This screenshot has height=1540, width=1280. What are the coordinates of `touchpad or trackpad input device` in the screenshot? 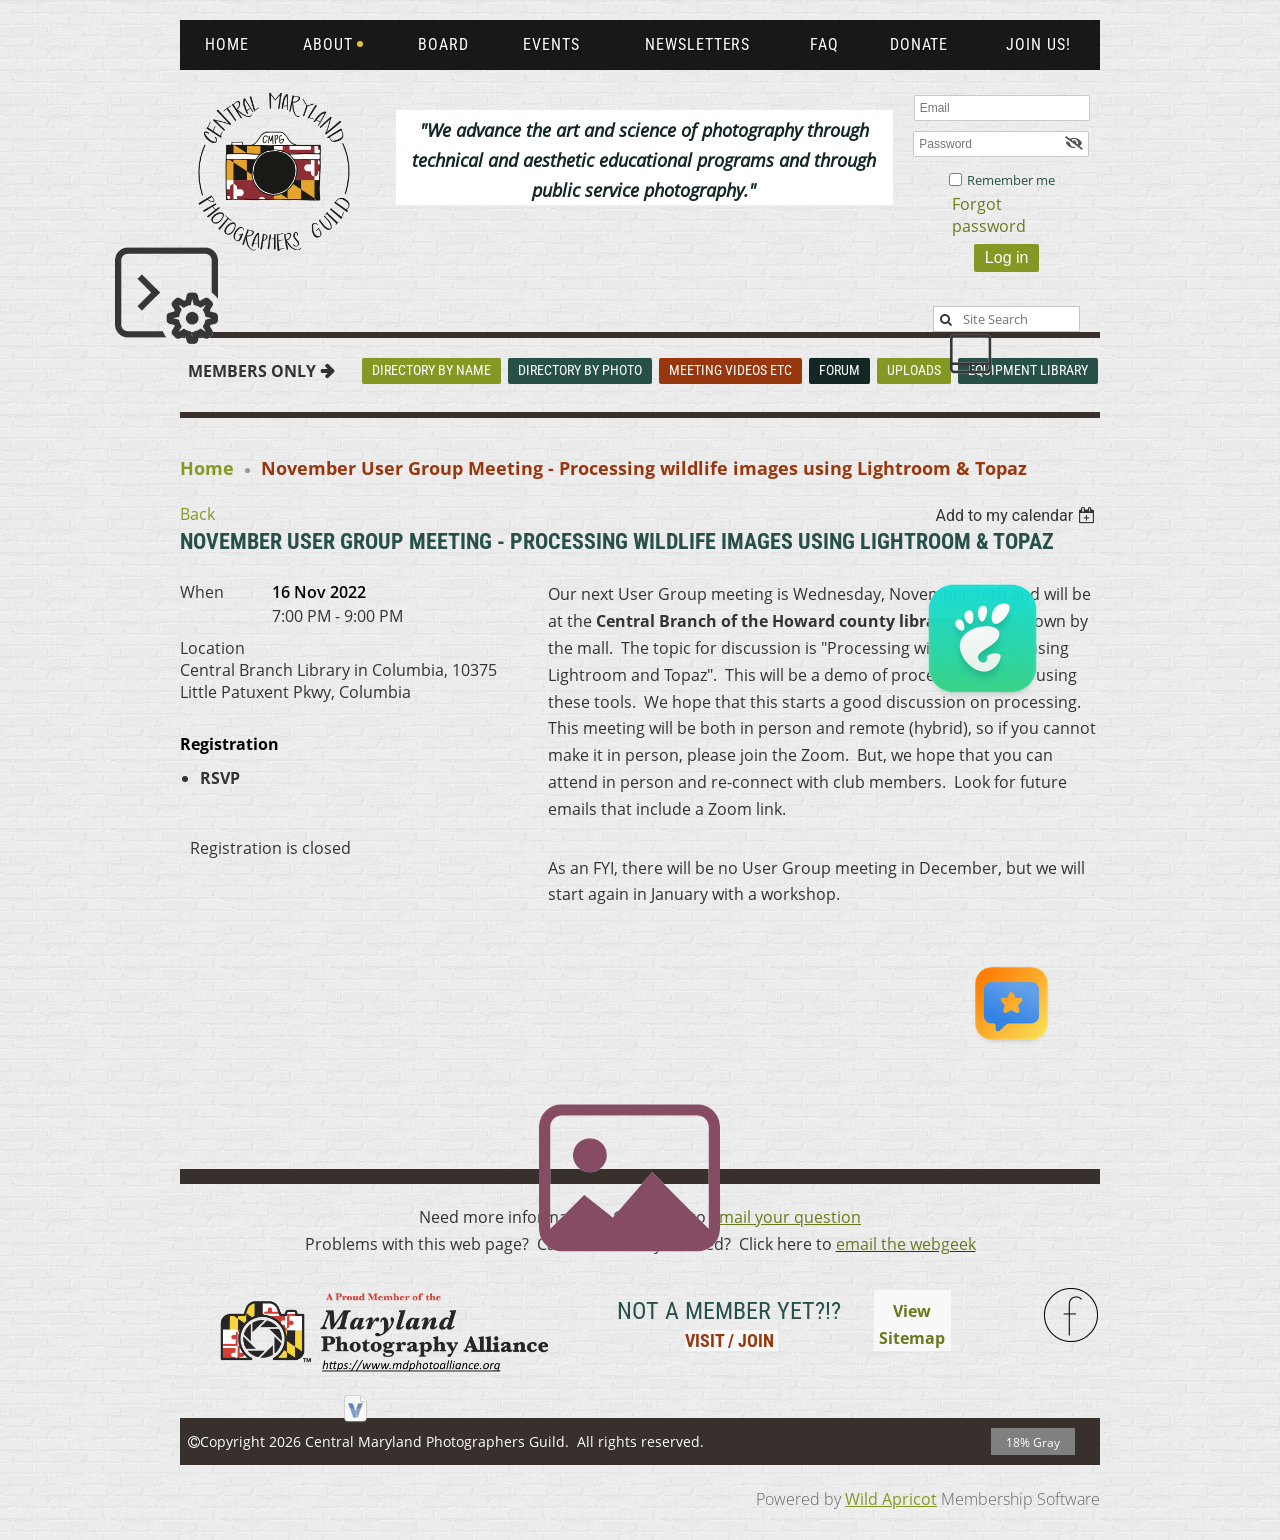 It's located at (972, 354).